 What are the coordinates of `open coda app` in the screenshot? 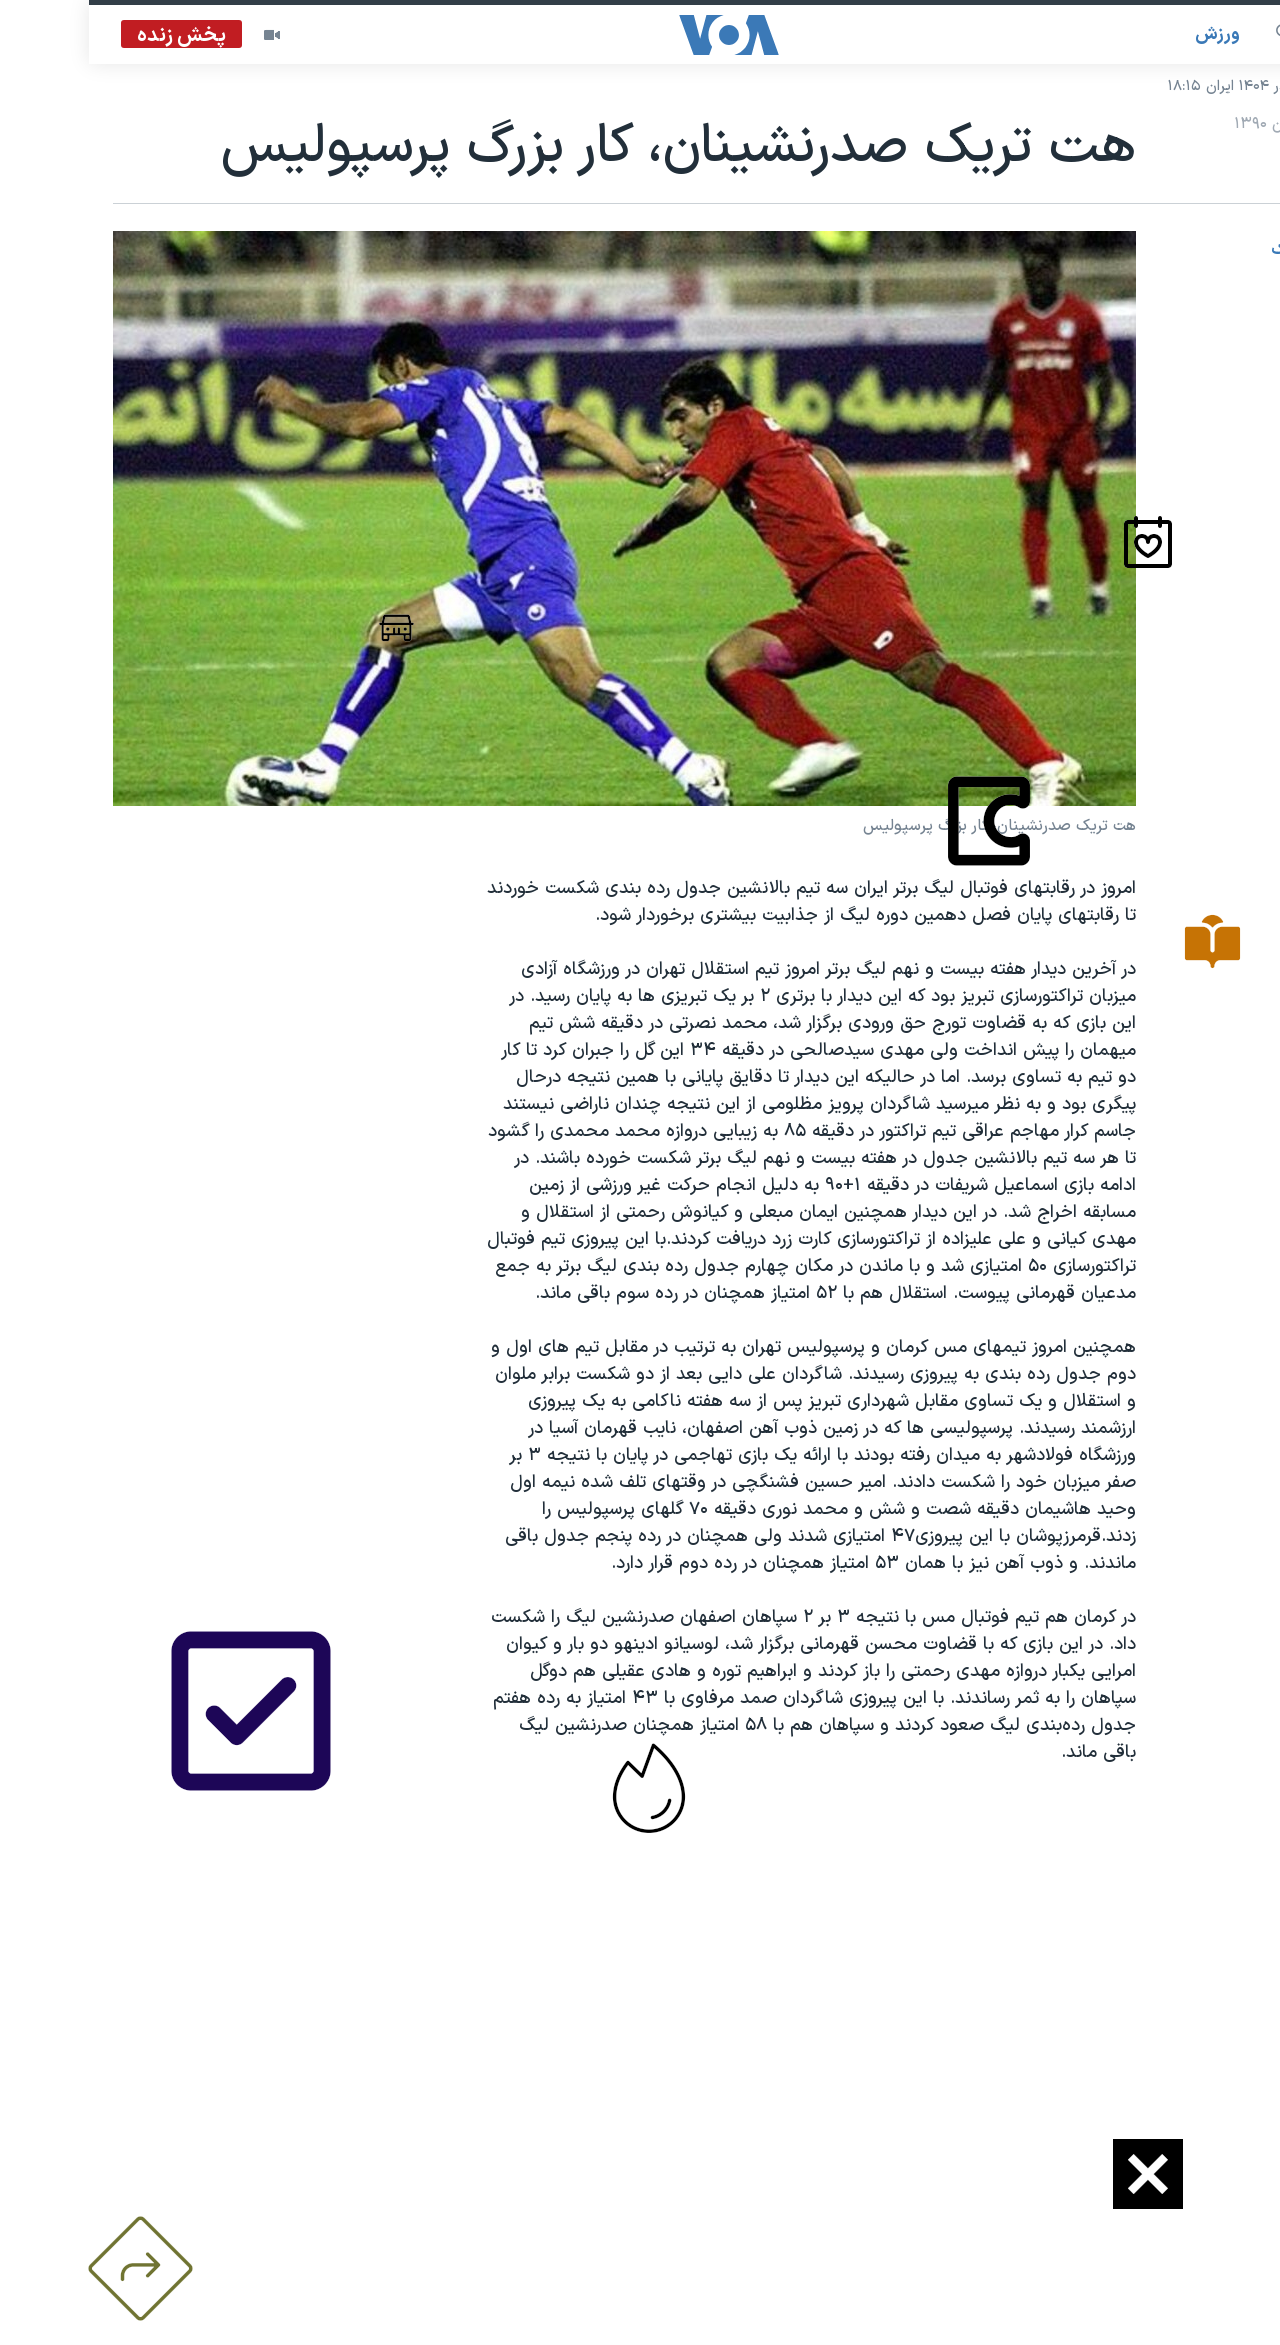 It's located at (989, 821).